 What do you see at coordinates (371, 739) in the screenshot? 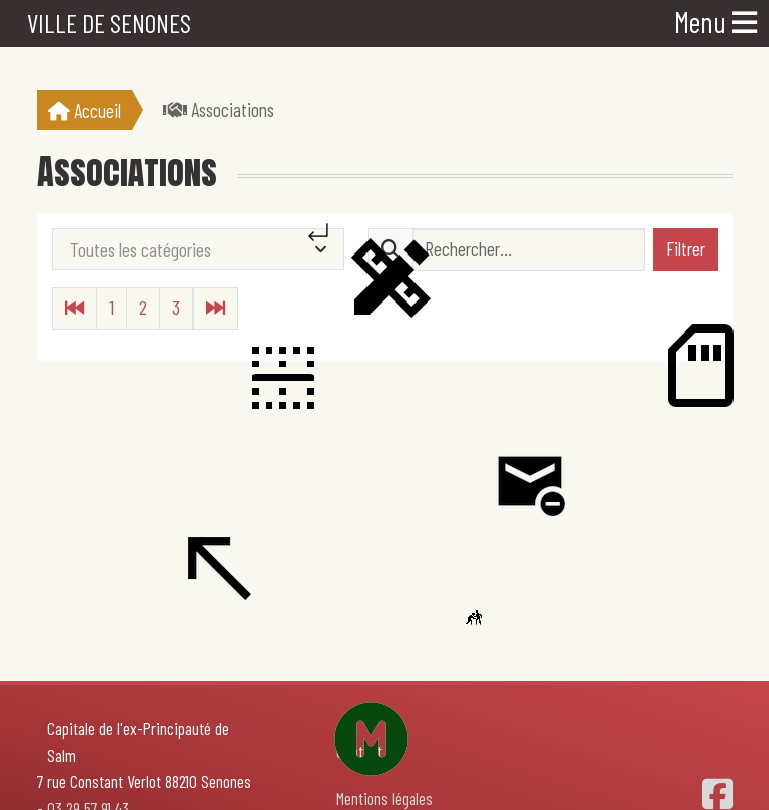
I see `metro or subway transit indicator` at bounding box center [371, 739].